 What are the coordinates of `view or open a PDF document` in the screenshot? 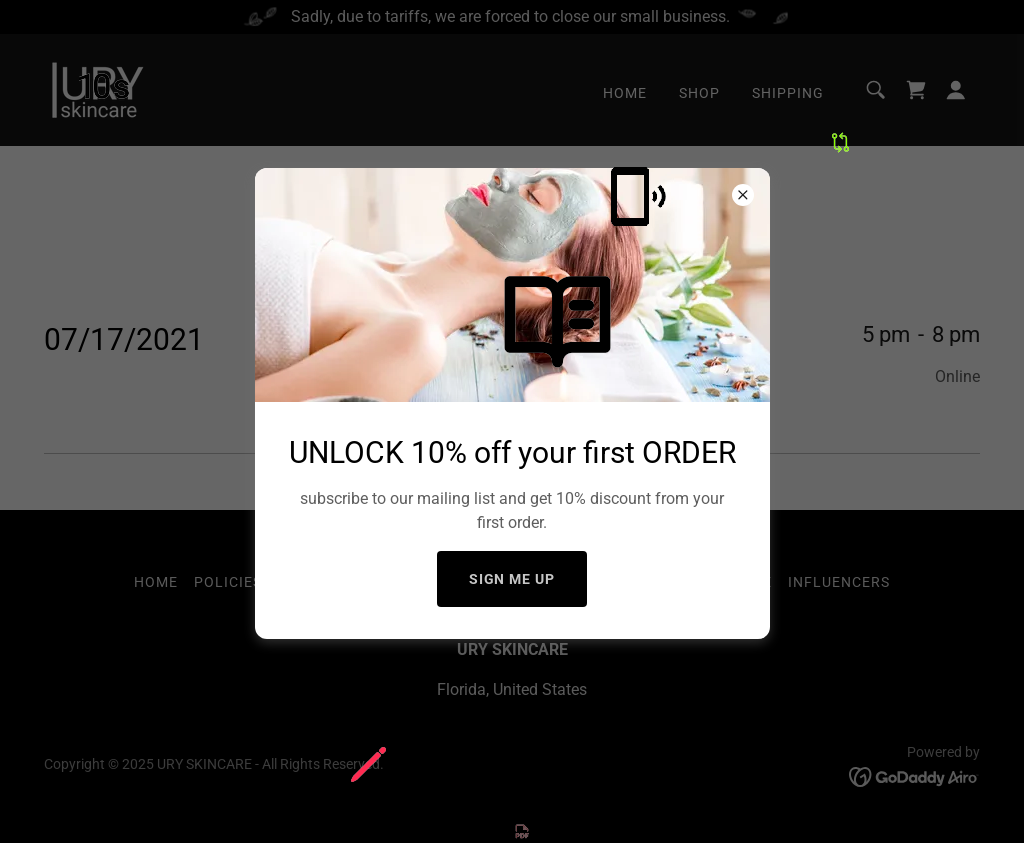 It's located at (522, 832).